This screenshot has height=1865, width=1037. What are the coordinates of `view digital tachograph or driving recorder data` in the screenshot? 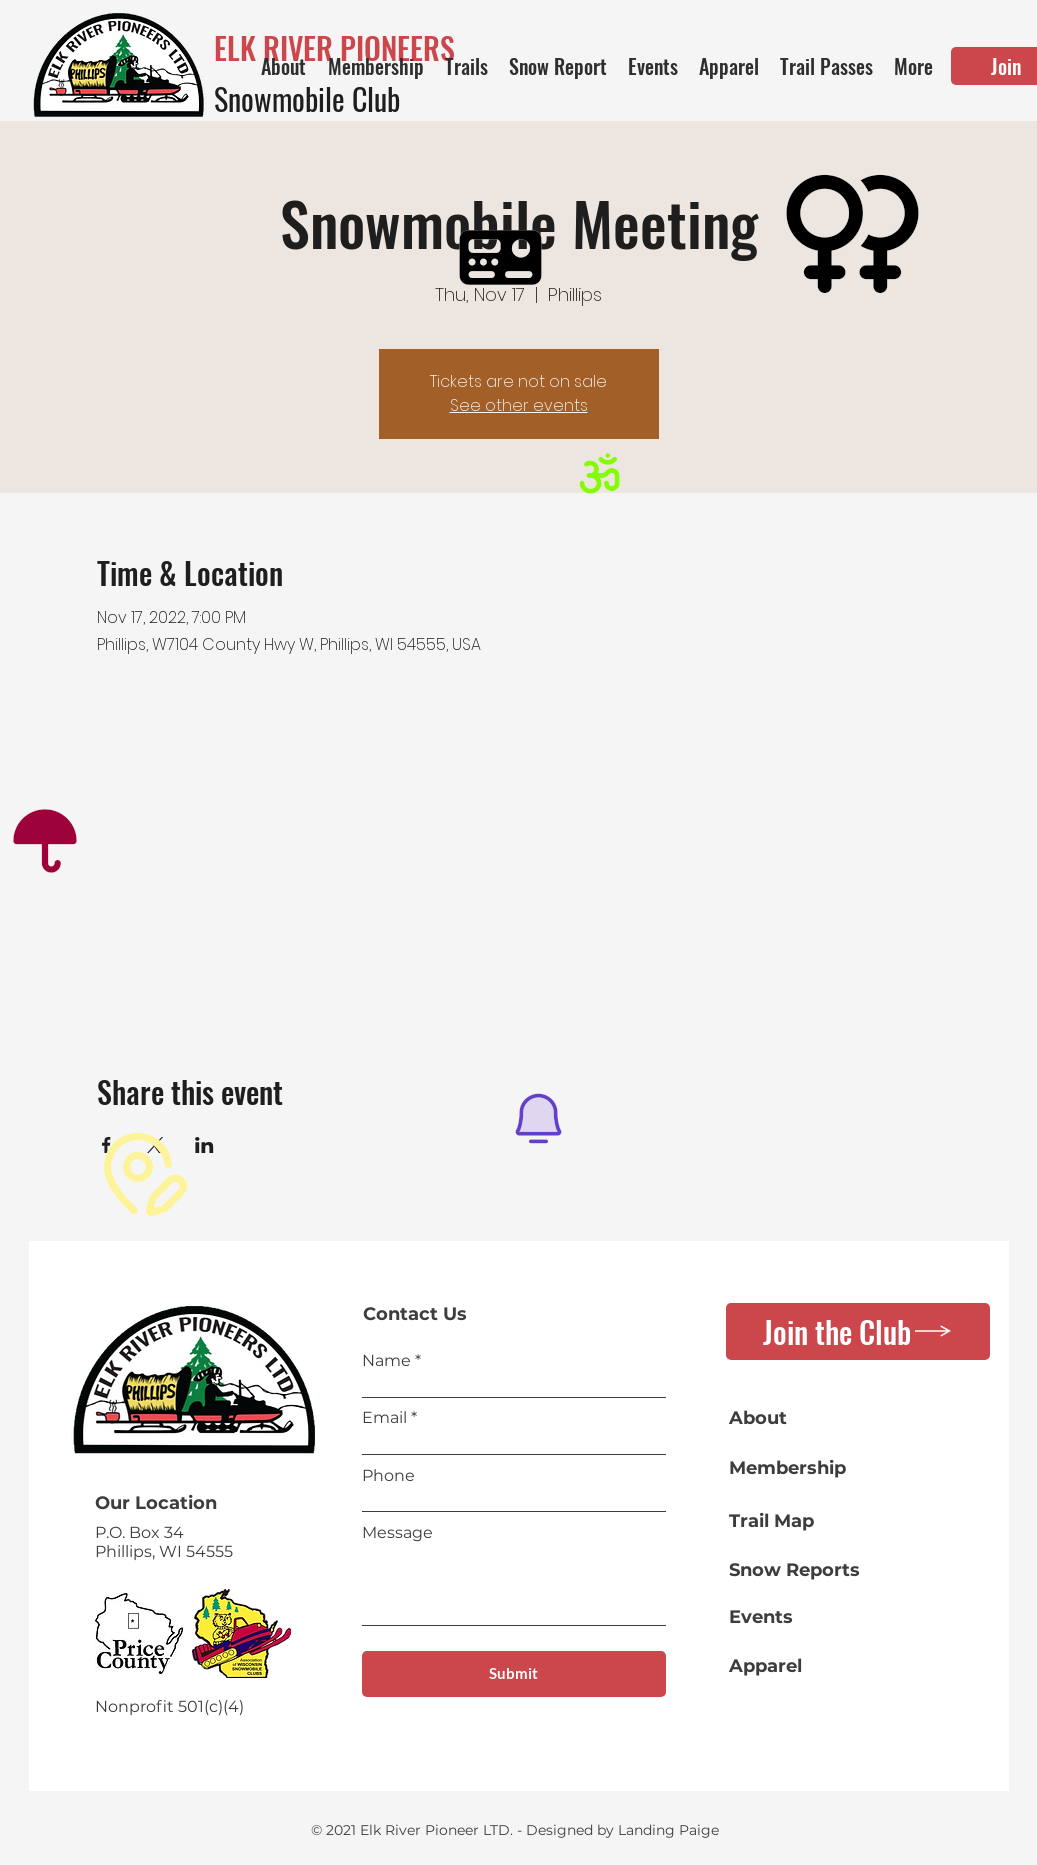 It's located at (500, 257).